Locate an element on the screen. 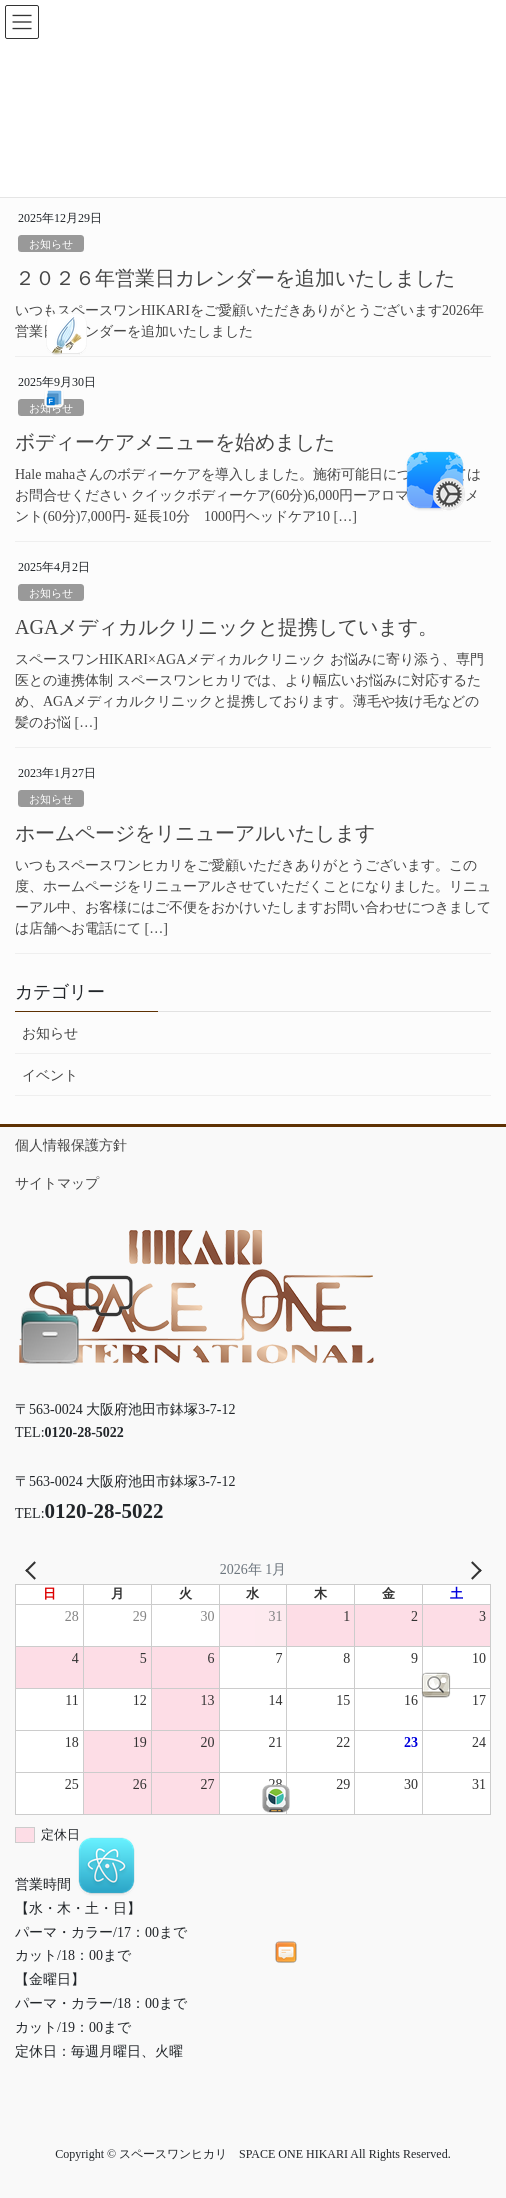 The image size is (506, 2198). open disk partitioning utility is located at coordinates (276, 1799).